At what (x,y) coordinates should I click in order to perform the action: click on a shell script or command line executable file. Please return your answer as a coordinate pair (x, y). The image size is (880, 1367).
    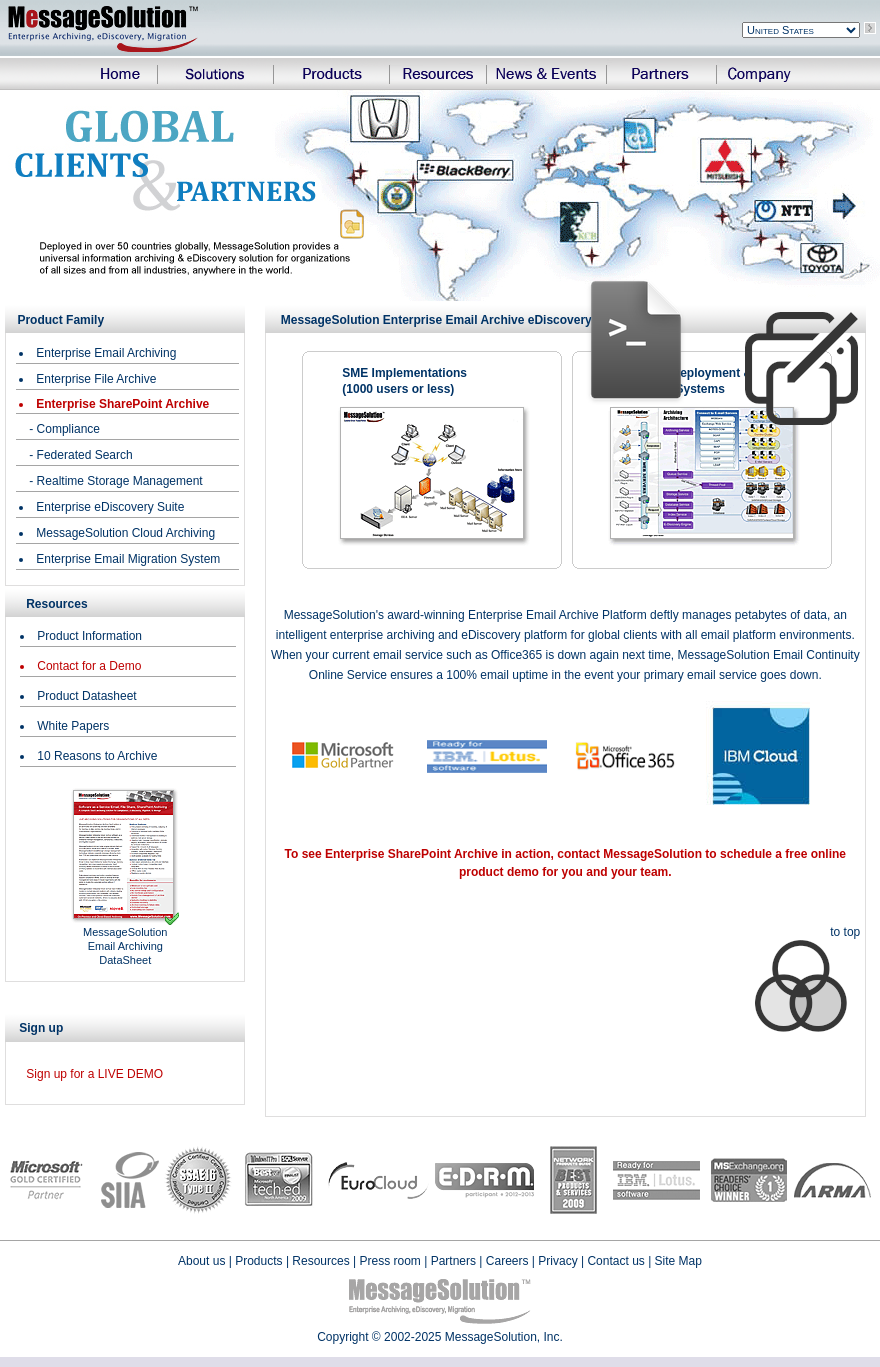
    Looking at the image, I should click on (636, 342).